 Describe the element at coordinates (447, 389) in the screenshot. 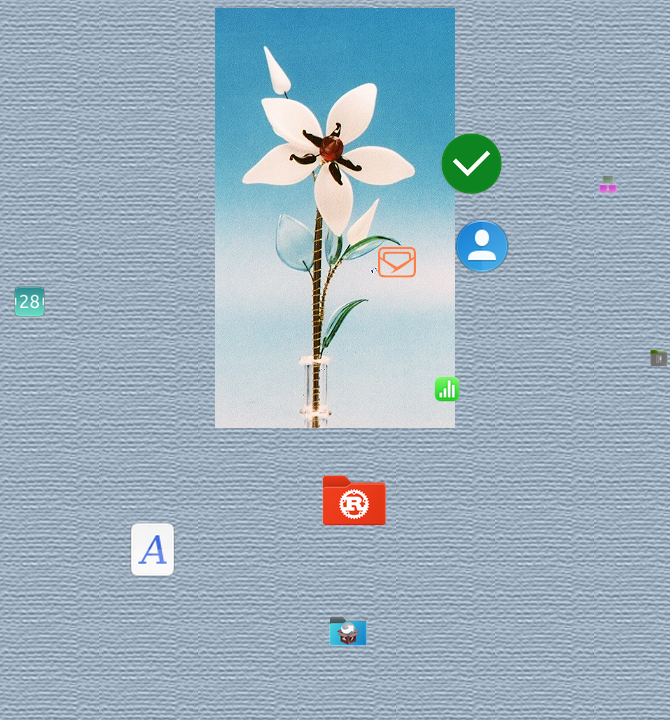

I see `open Numbers spreadsheet app` at that location.